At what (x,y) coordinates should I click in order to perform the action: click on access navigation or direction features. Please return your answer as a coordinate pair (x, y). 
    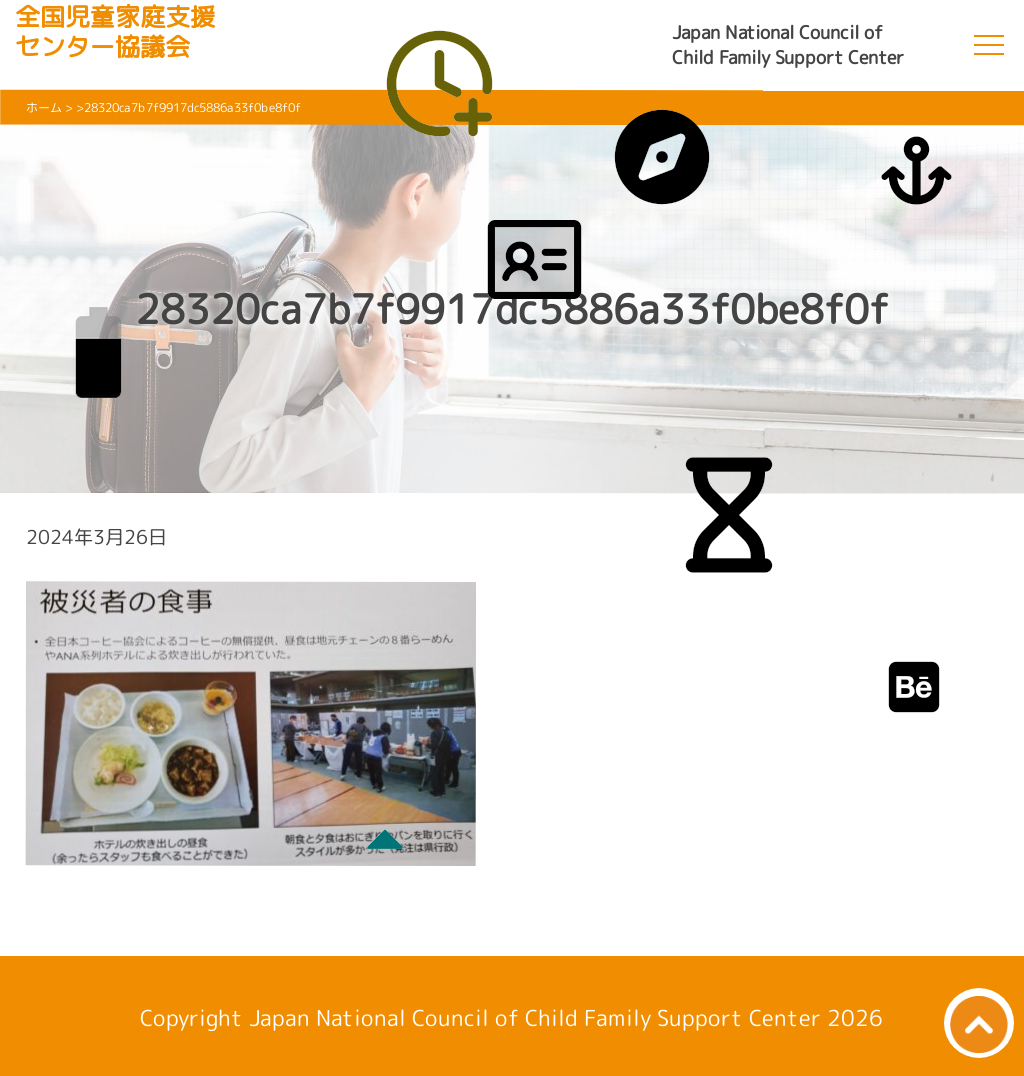
    Looking at the image, I should click on (662, 157).